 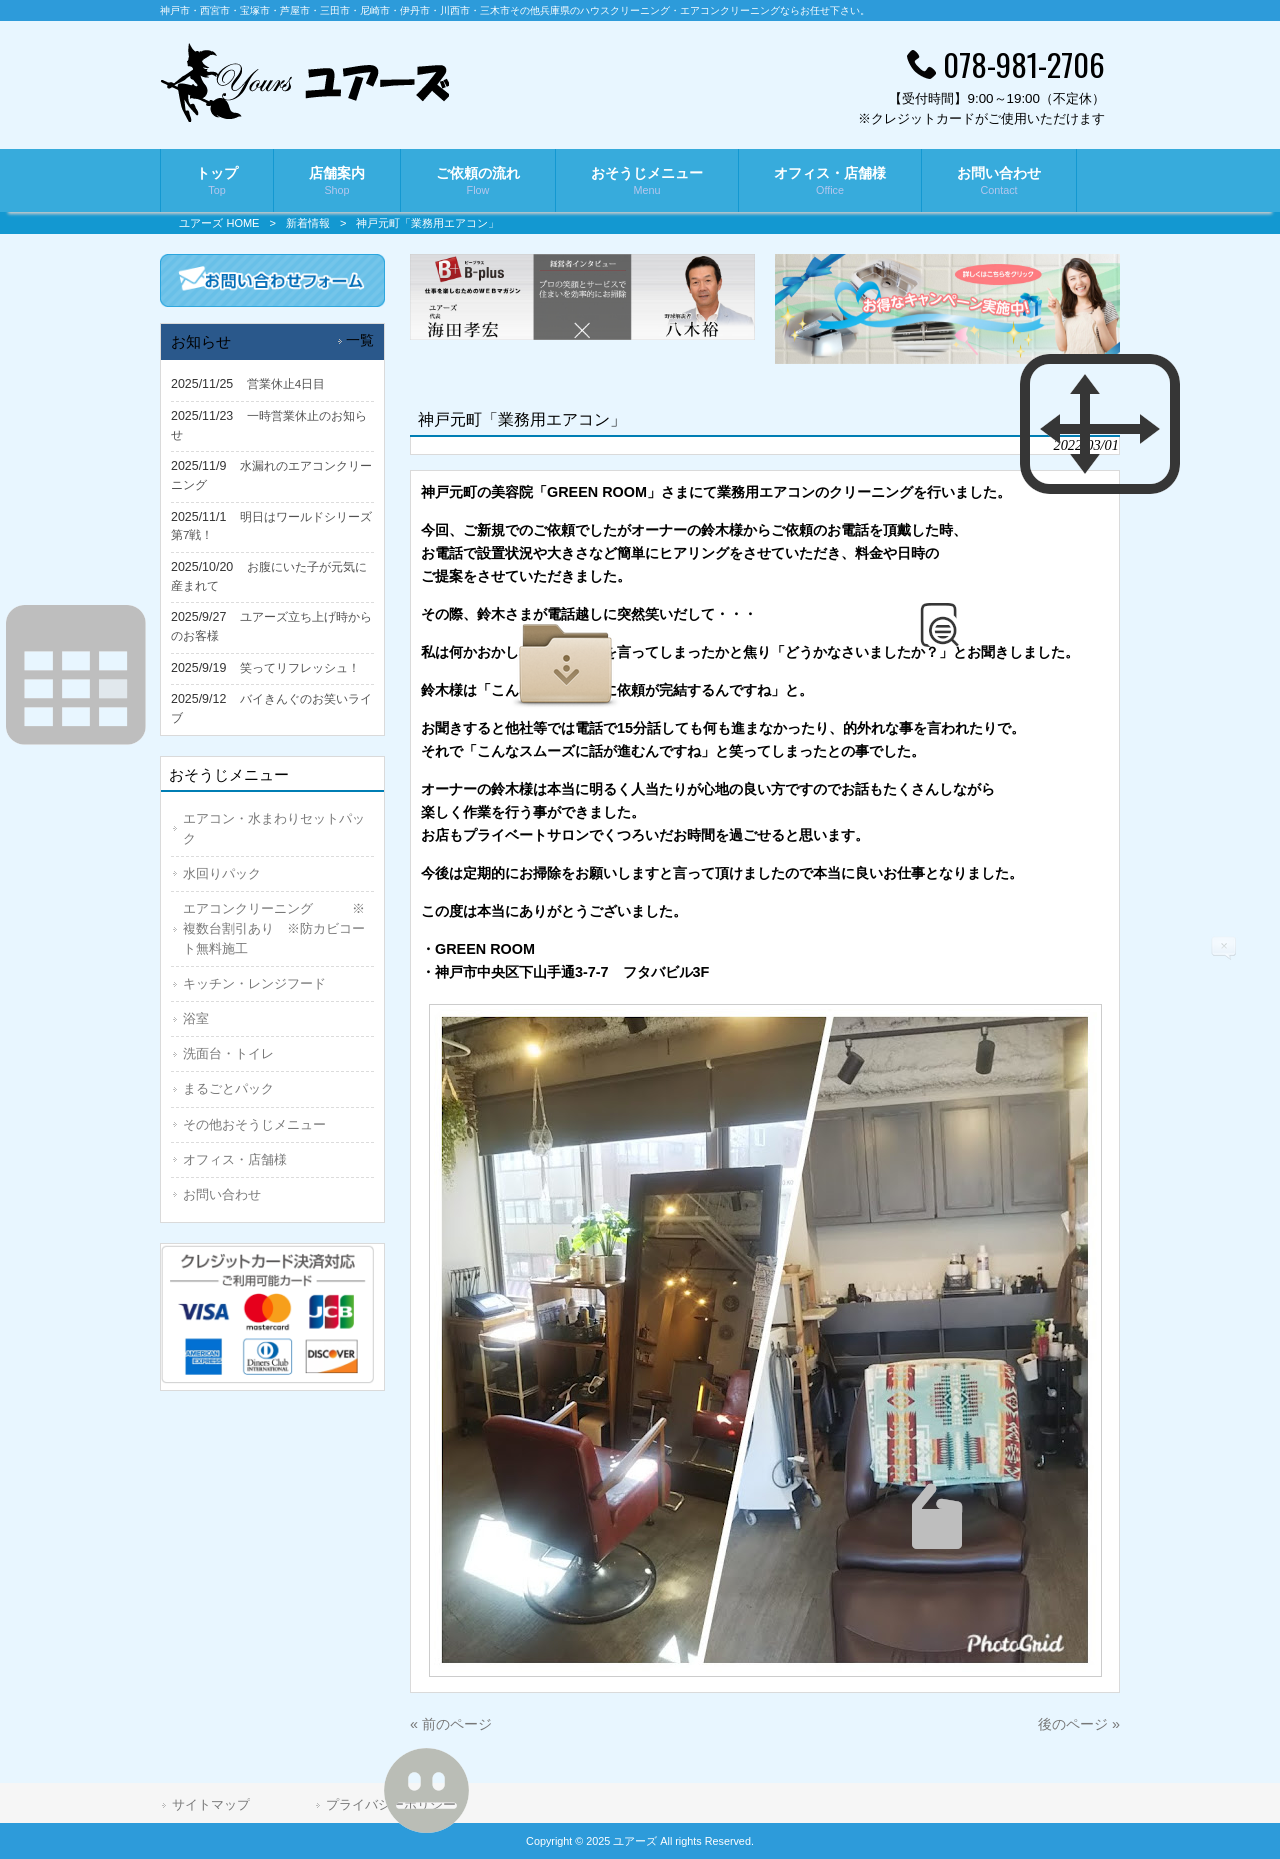 I want to click on indicates a compressed or archived file, so click(x=937, y=1509).